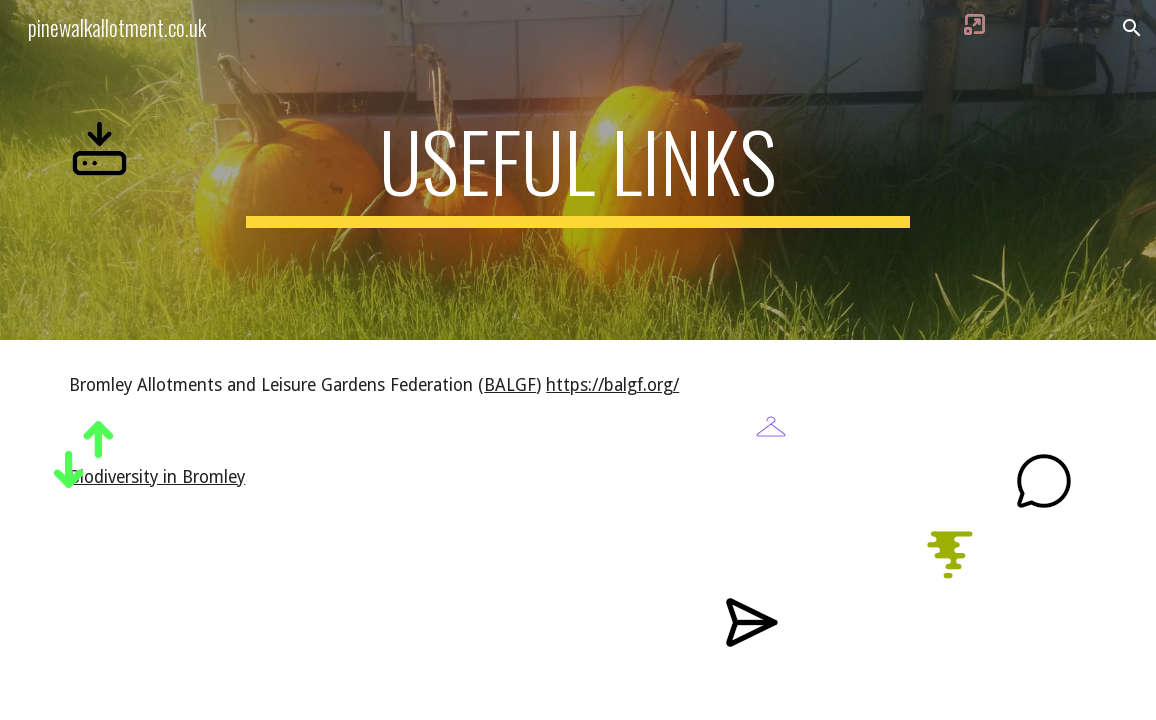  What do you see at coordinates (1044, 481) in the screenshot?
I see `open chat or messaging` at bounding box center [1044, 481].